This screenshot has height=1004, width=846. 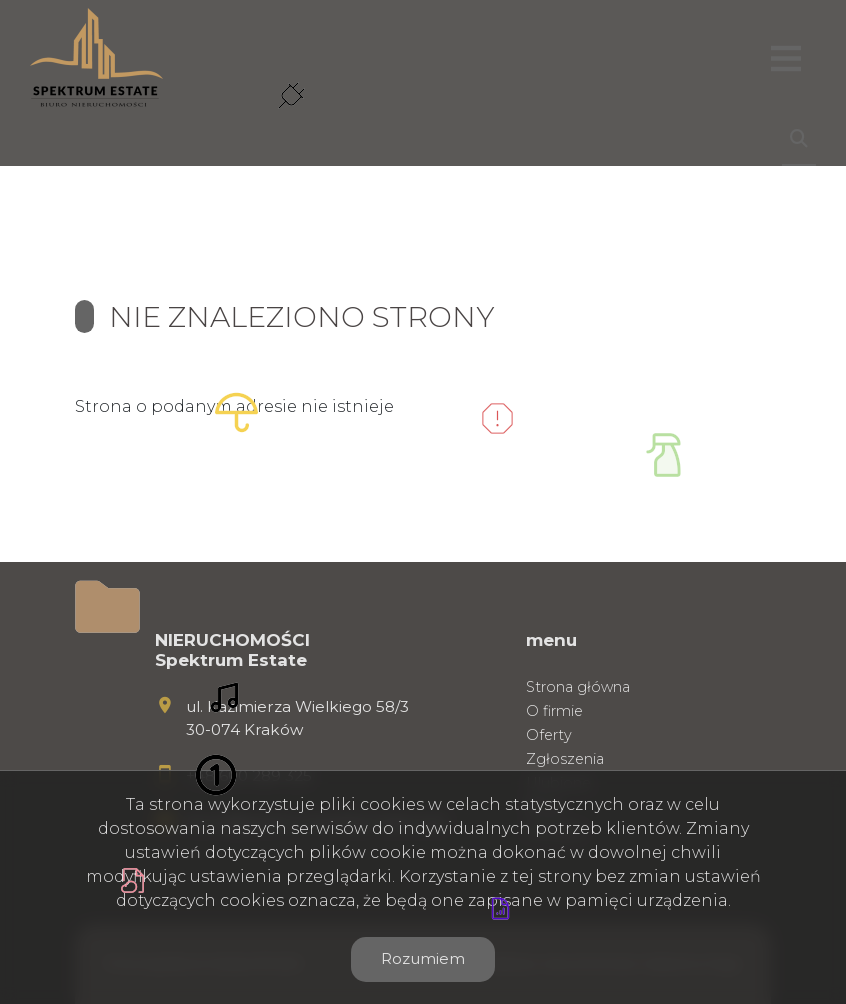 I want to click on view document analytics or statistics, so click(x=500, y=908).